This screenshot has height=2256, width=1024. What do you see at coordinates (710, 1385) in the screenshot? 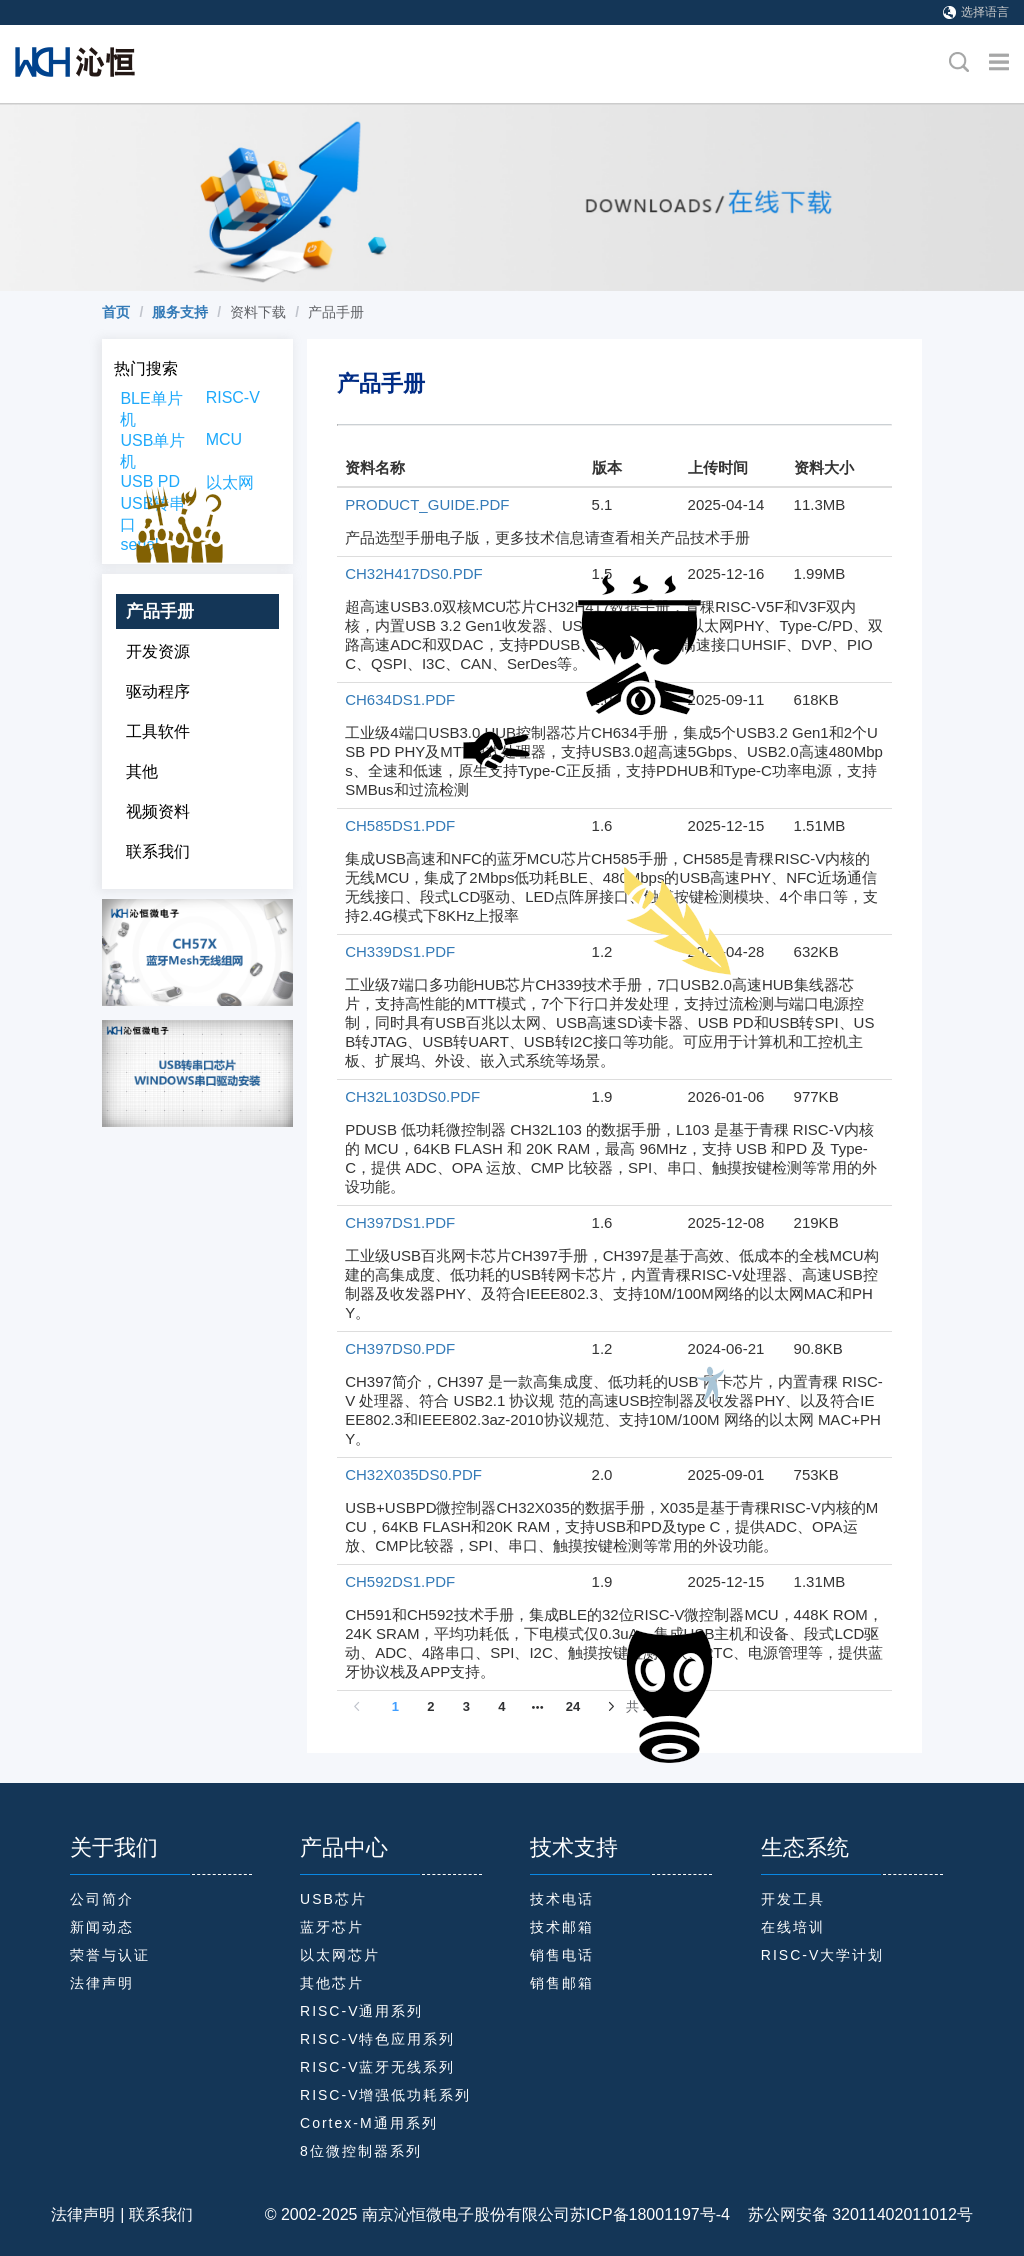
I see `indicates body awareness or wellness features` at bounding box center [710, 1385].